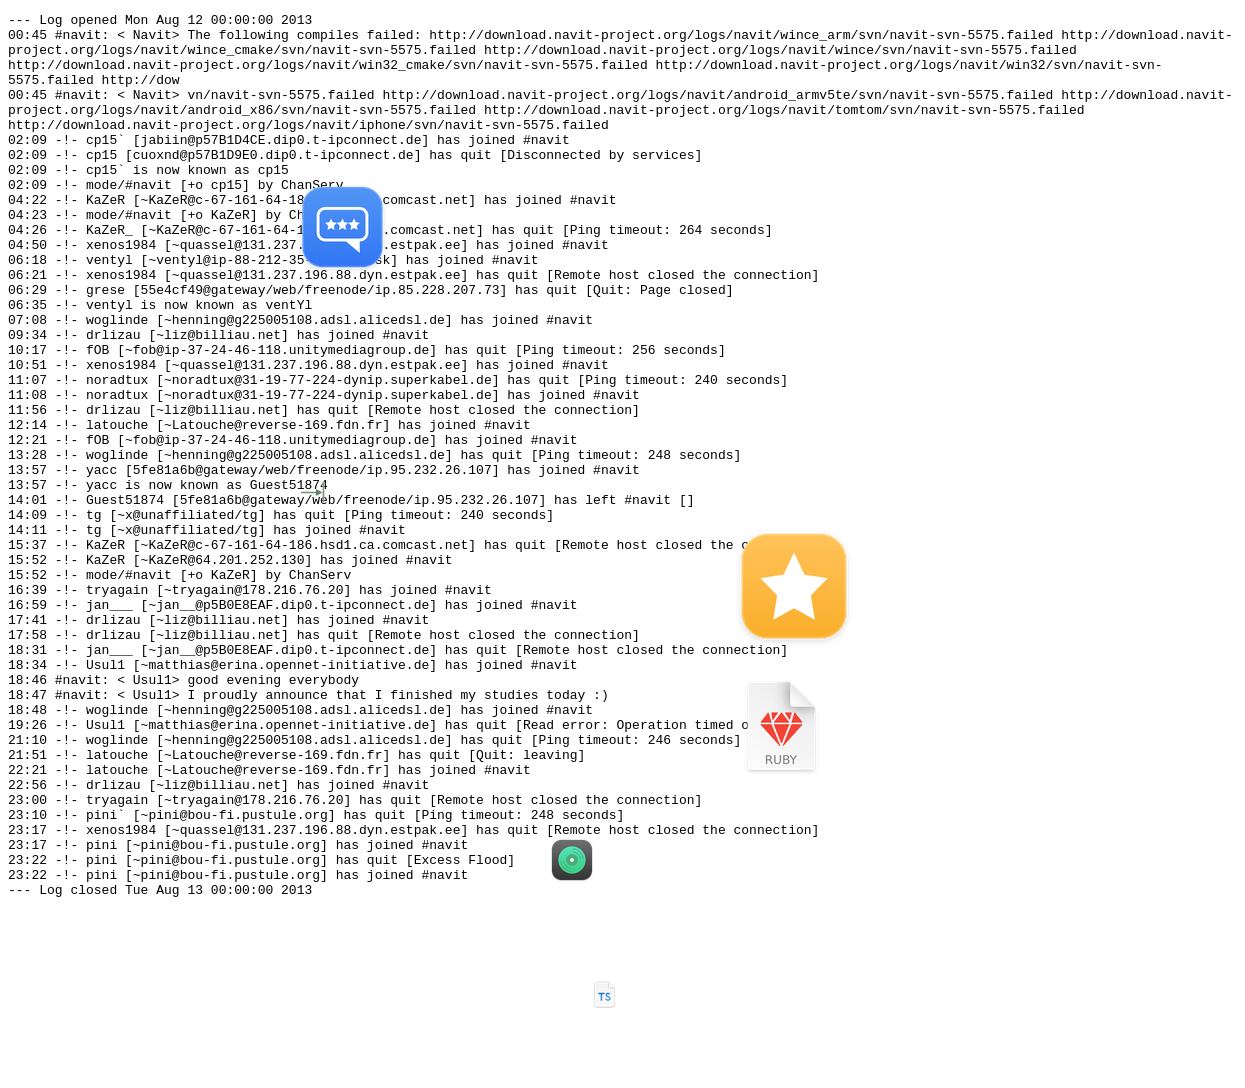  I want to click on a typescript source code file, so click(604, 994).